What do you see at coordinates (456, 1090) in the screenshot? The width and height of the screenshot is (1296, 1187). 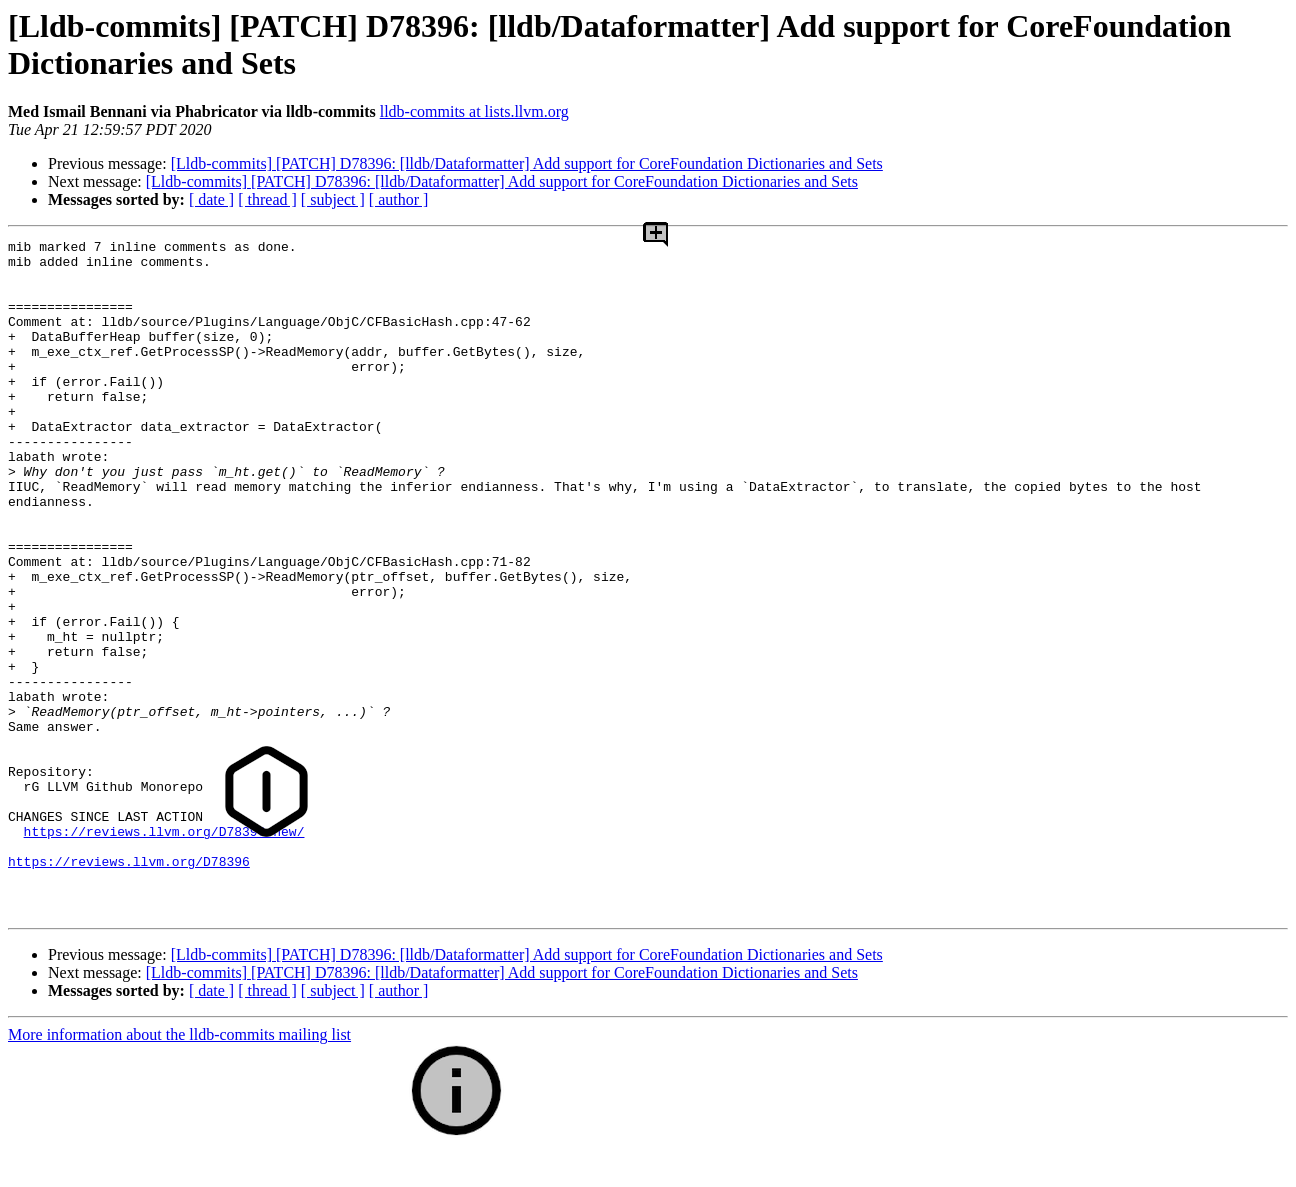 I see `view more information about this item` at bounding box center [456, 1090].